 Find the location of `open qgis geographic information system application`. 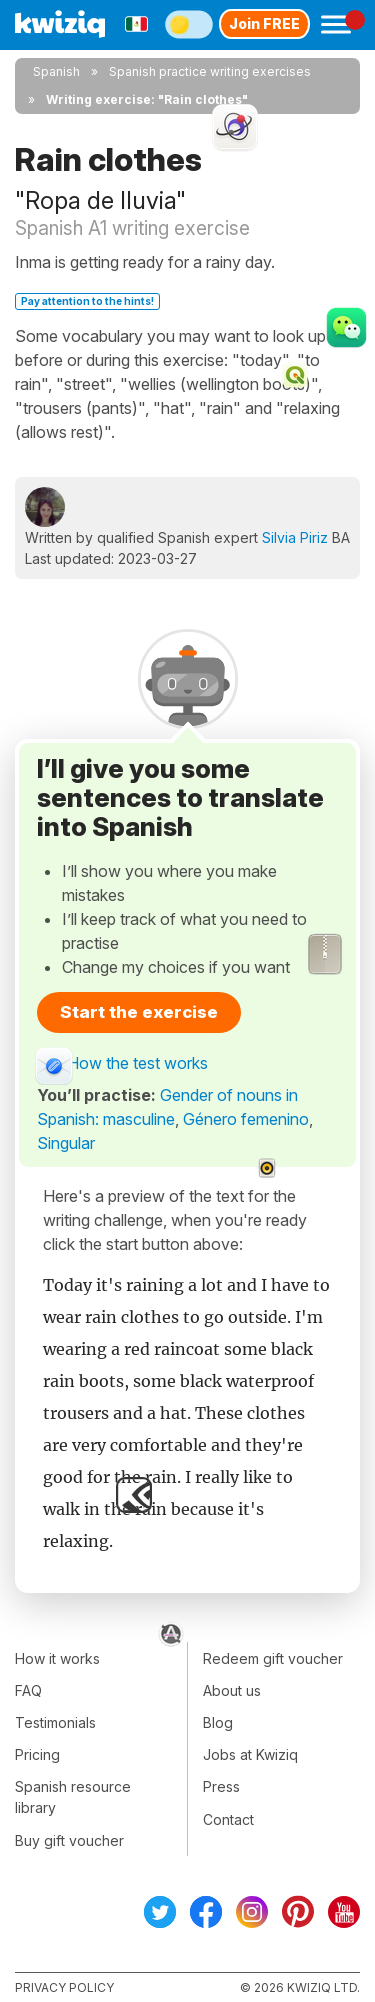

open qgis geographic information system application is located at coordinates (295, 375).